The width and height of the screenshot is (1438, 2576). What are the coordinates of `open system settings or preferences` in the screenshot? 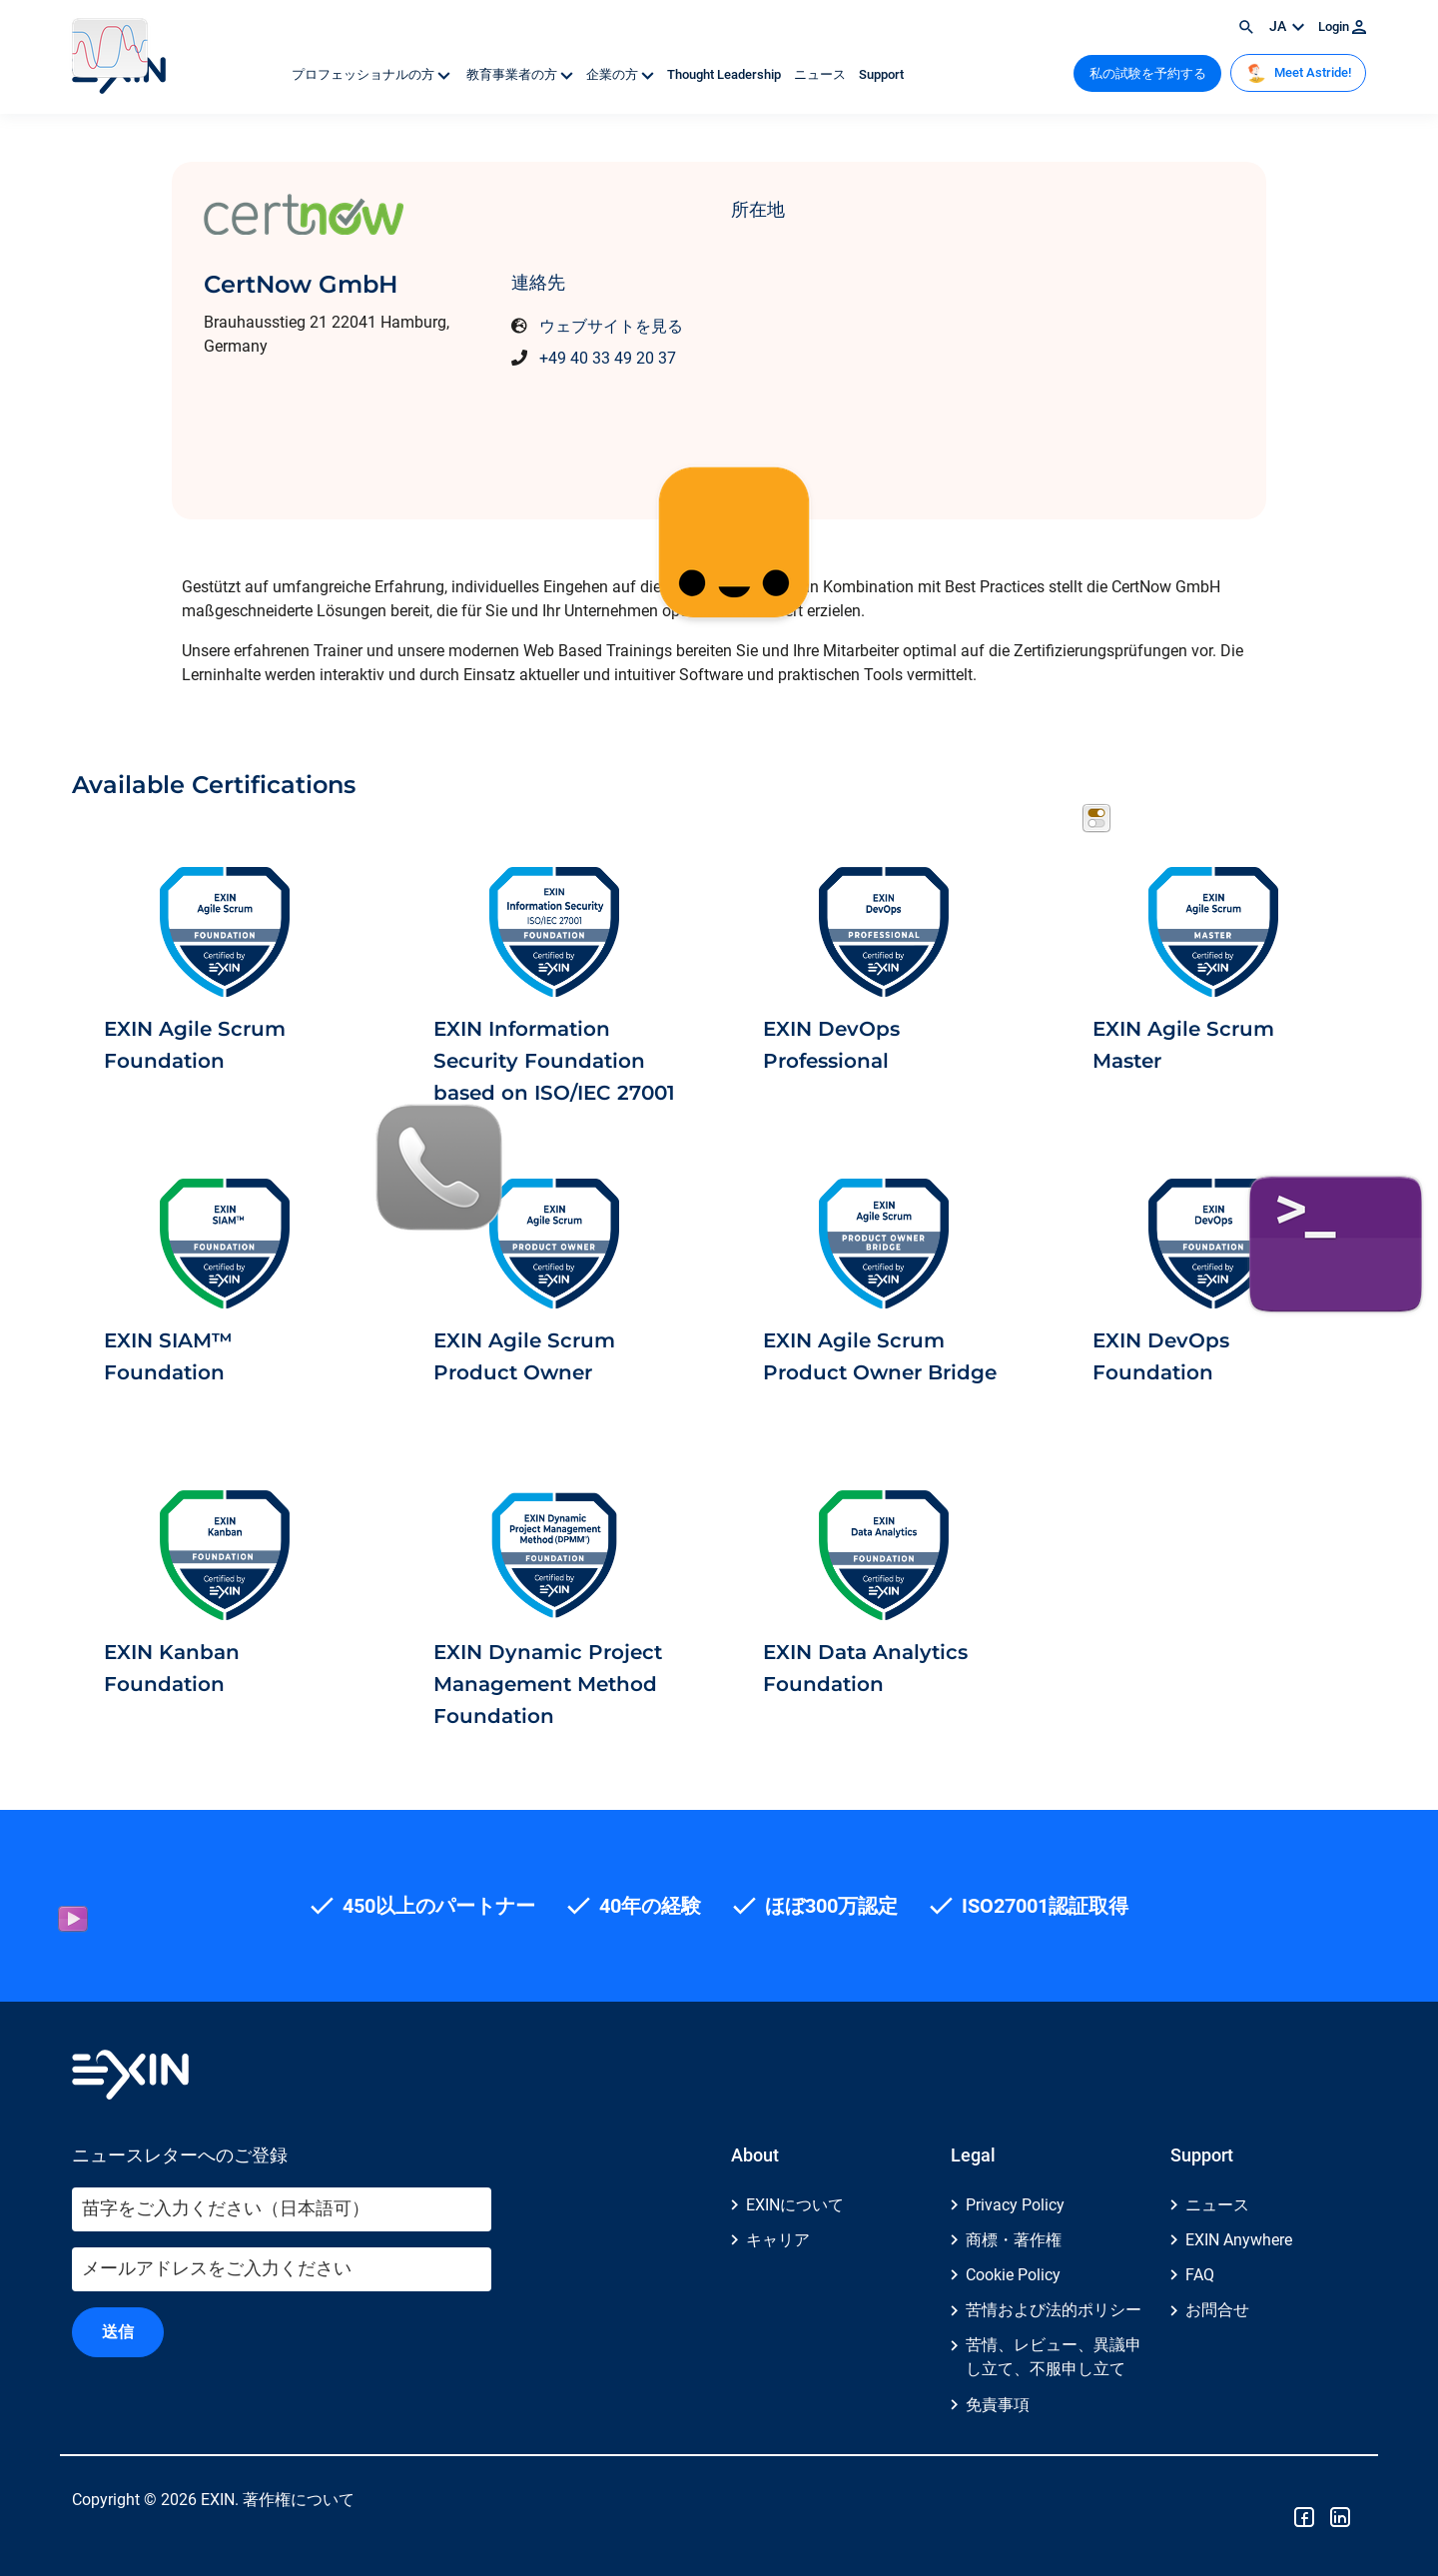 It's located at (1096, 818).